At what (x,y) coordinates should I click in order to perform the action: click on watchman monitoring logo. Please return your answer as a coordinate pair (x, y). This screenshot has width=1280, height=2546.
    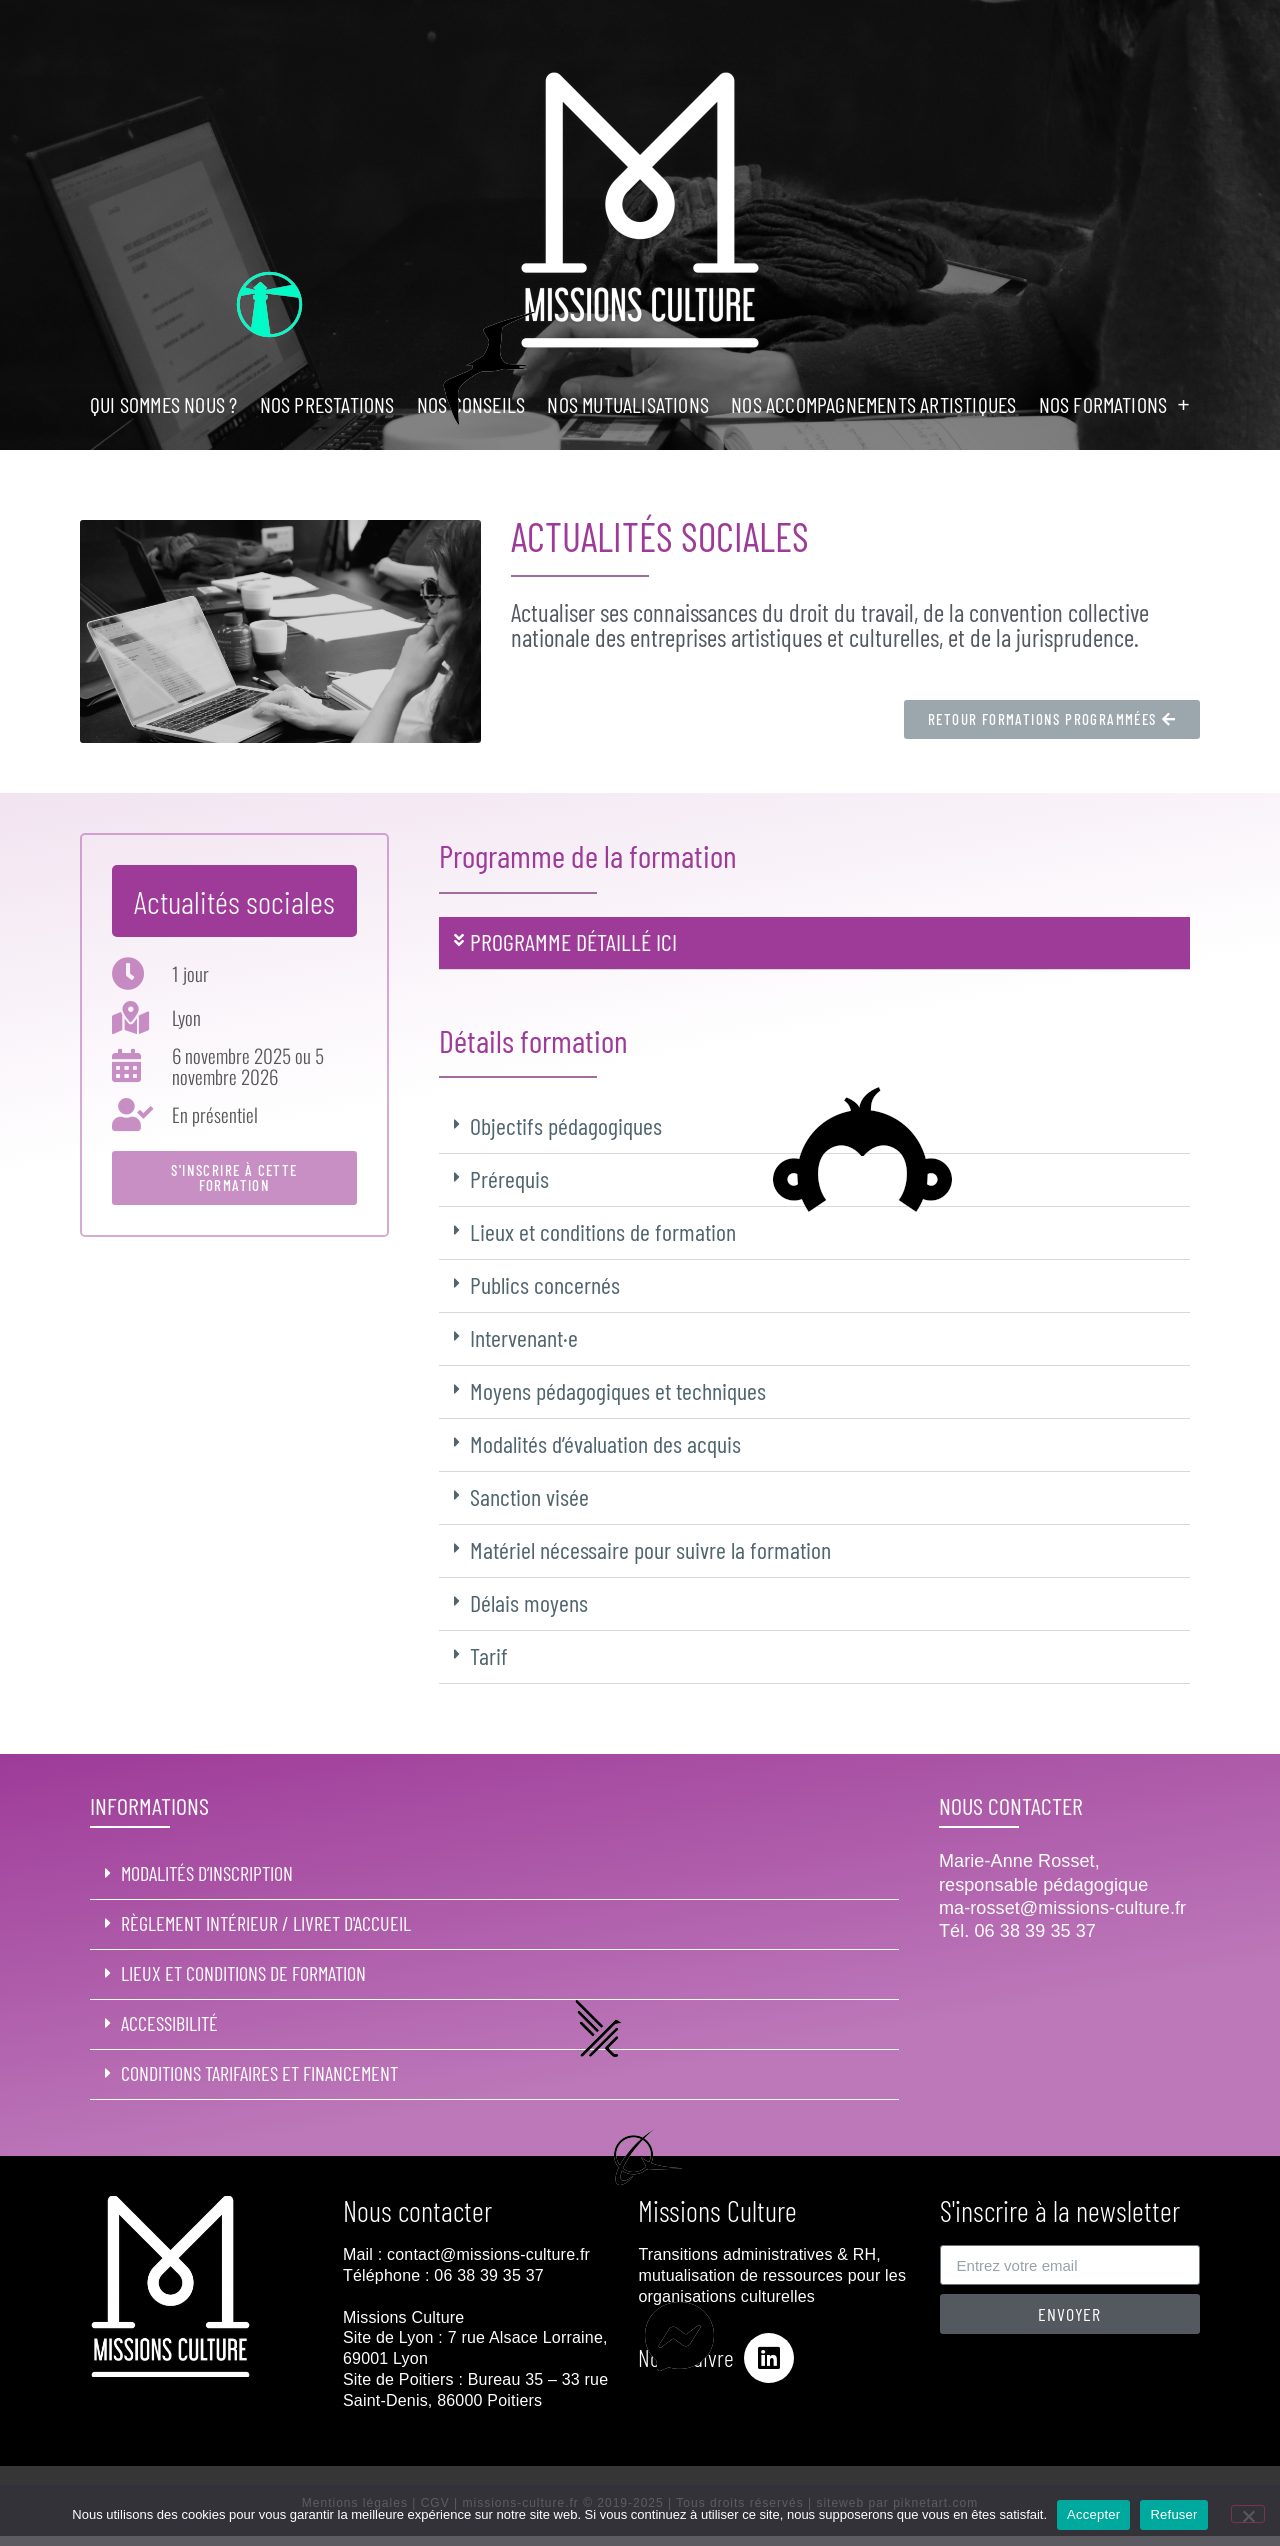
    Looking at the image, I should click on (269, 304).